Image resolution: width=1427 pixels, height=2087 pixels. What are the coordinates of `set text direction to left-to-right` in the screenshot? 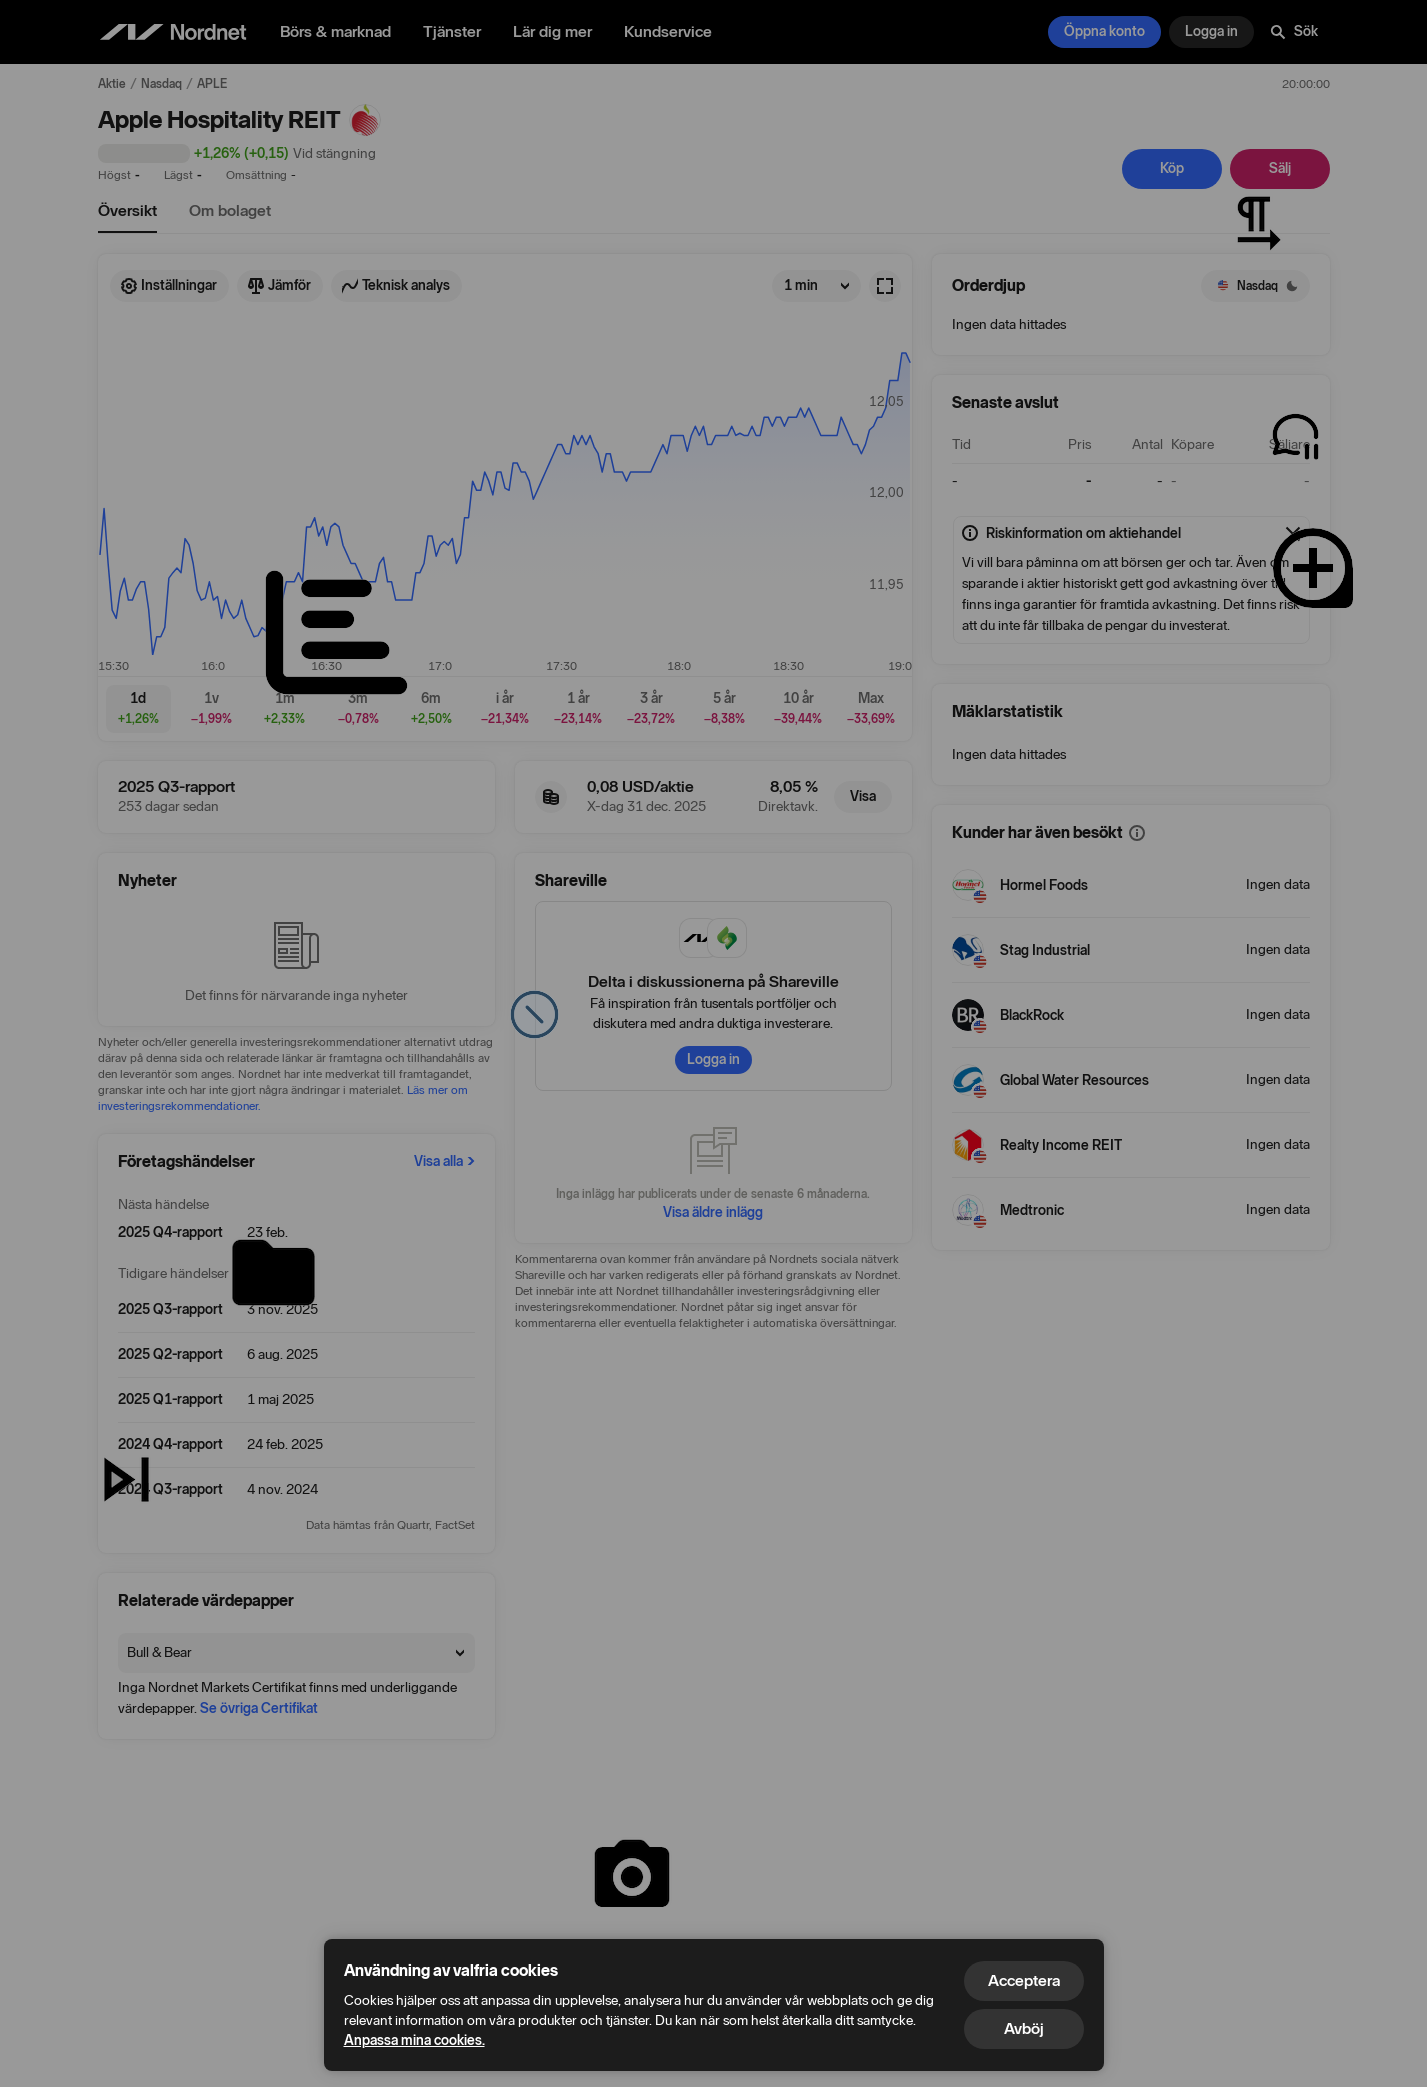 It's located at (1256, 223).